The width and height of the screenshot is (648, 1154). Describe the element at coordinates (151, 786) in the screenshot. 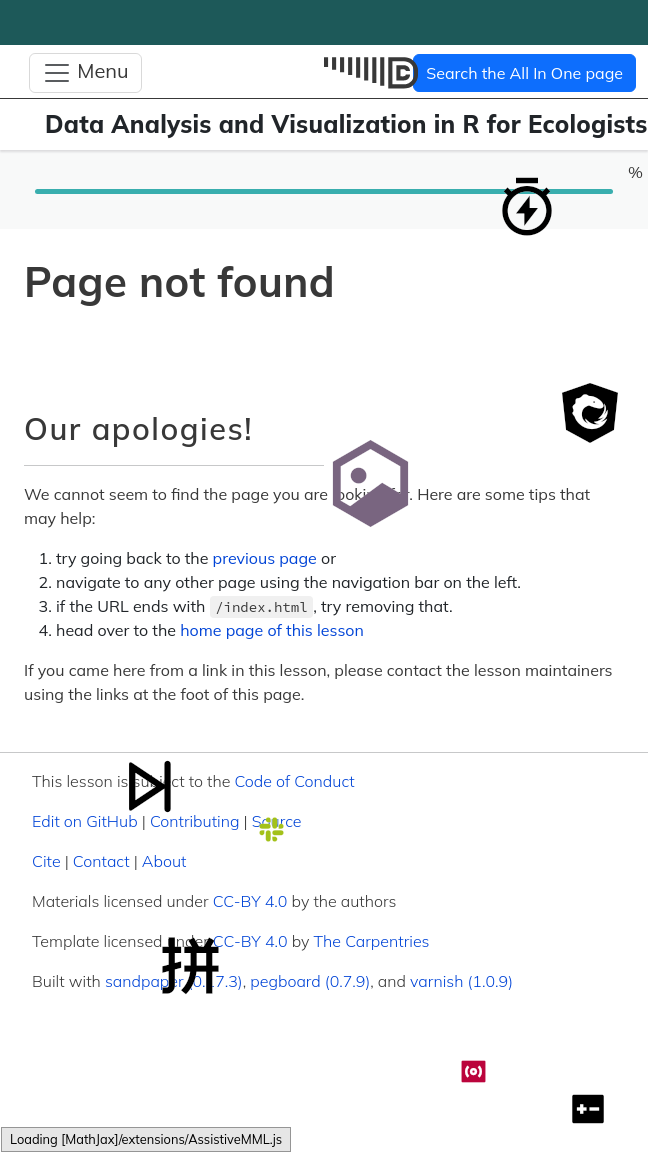

I see `skip to the next track` at that location.